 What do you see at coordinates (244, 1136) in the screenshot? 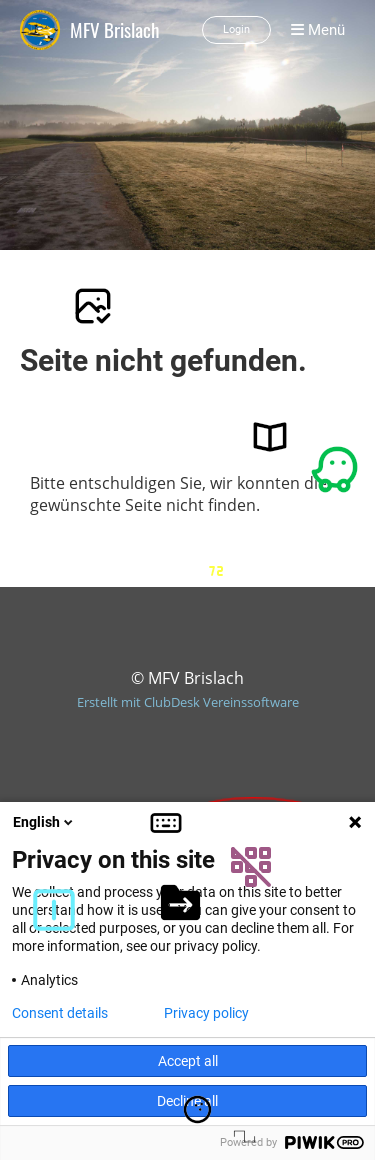
I see `toggle square wave audio signal` at bounding box center [244, 1136].